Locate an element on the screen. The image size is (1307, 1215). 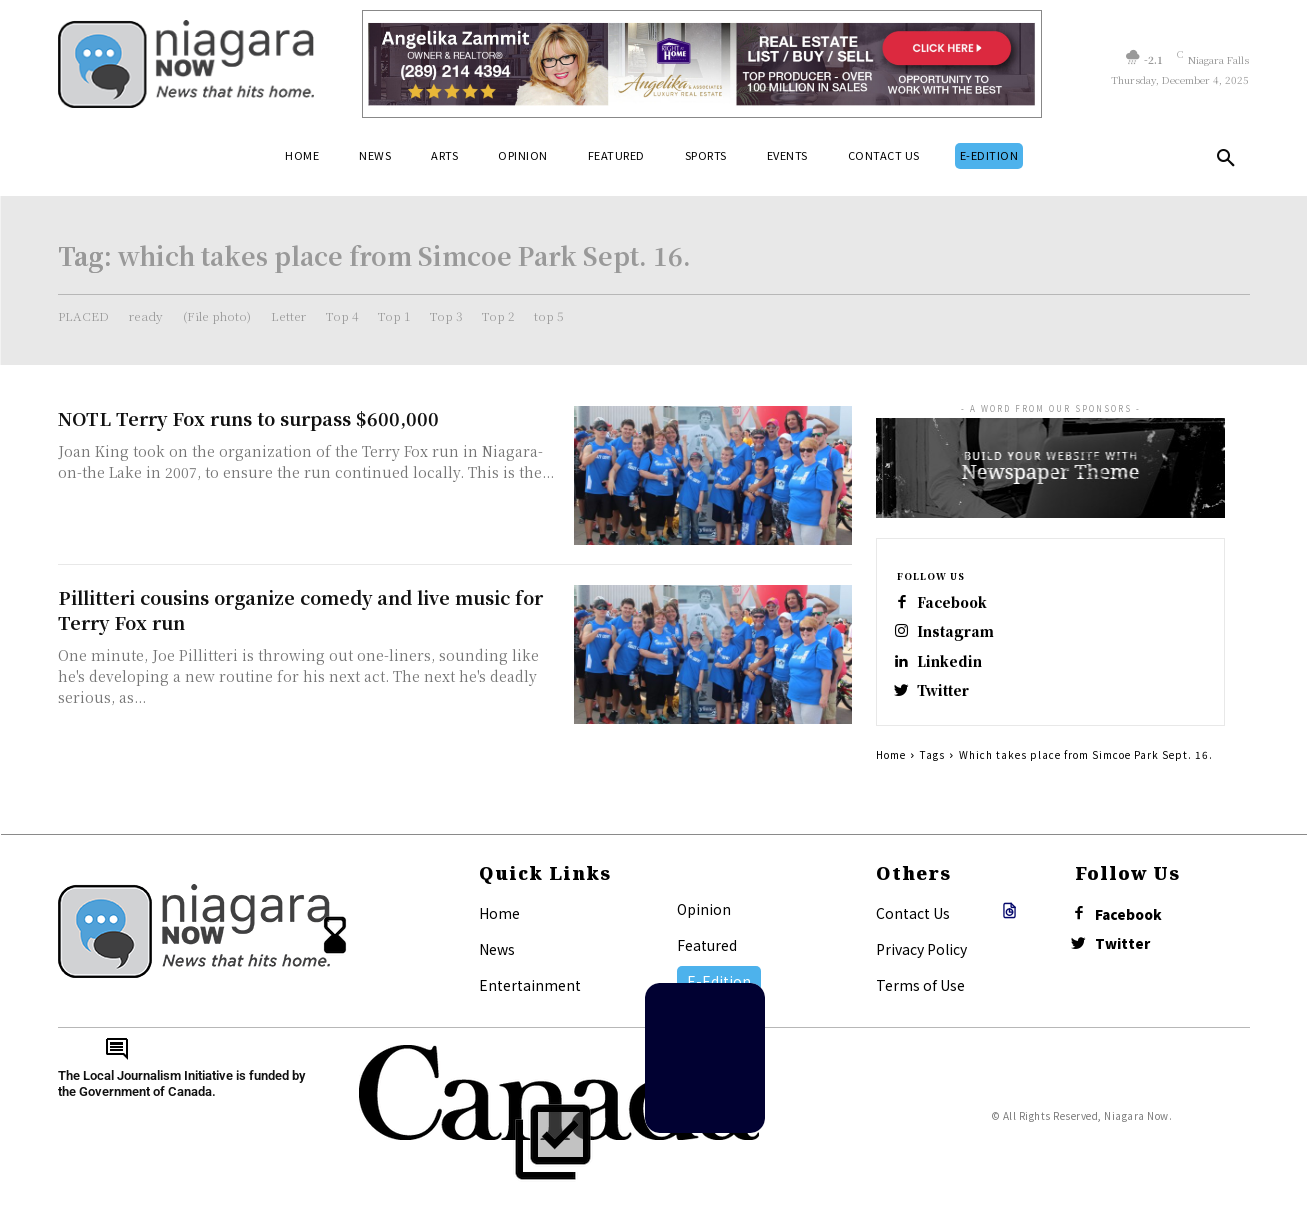
view file with chart or analytics data is located at coordinates (1009, 910).